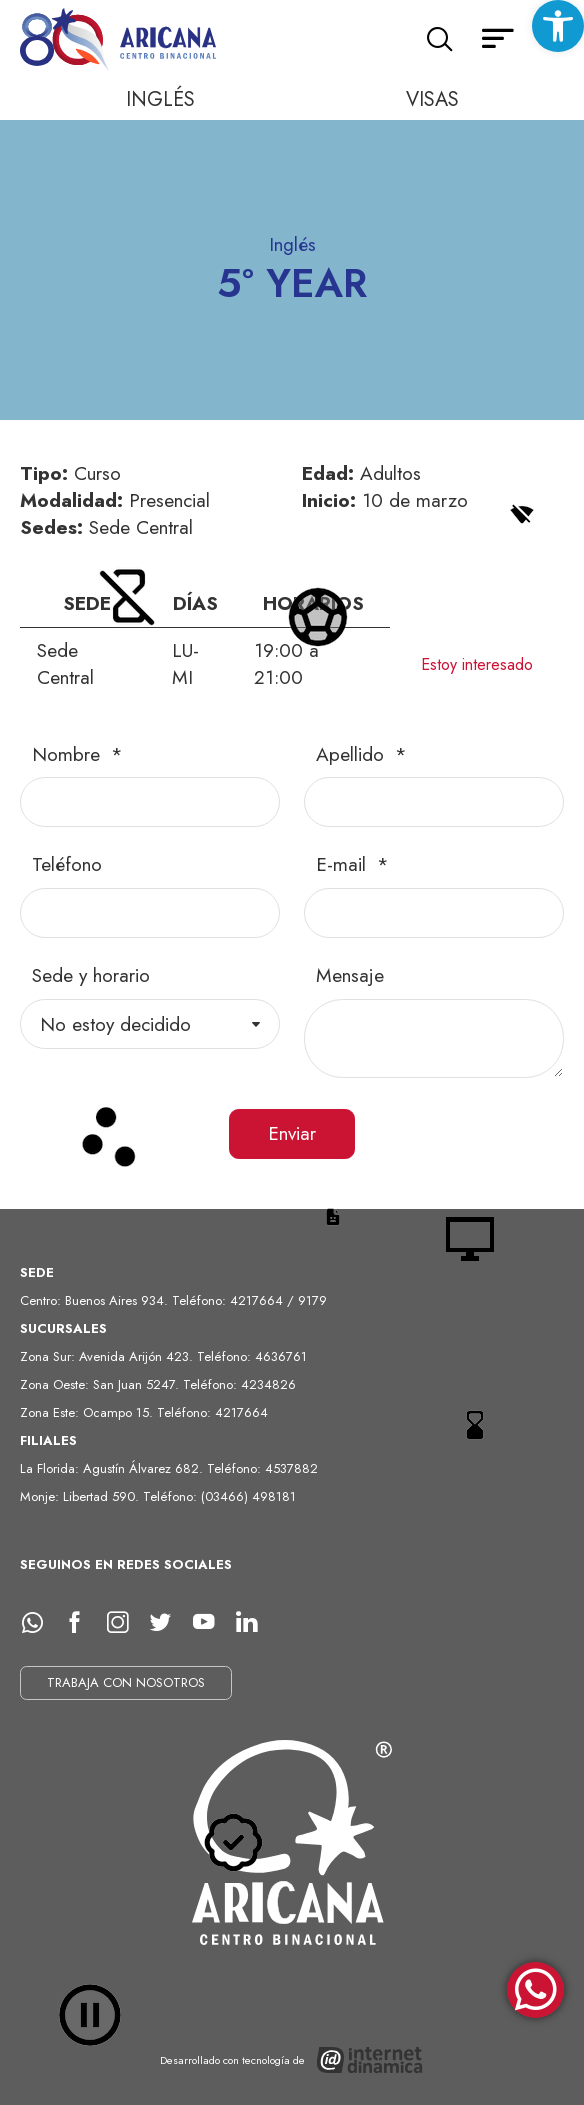  Describe the element at coordinates (90, 2015) in the screenshot. I see `pause media playback` at that location.